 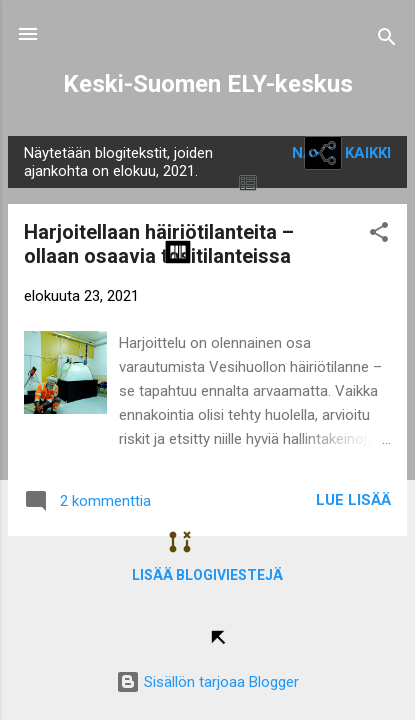 What do you see at coordinates (178, 252) in the screenshot?
I see `scan a barcode or QR code` at bounding box center [178, 252].